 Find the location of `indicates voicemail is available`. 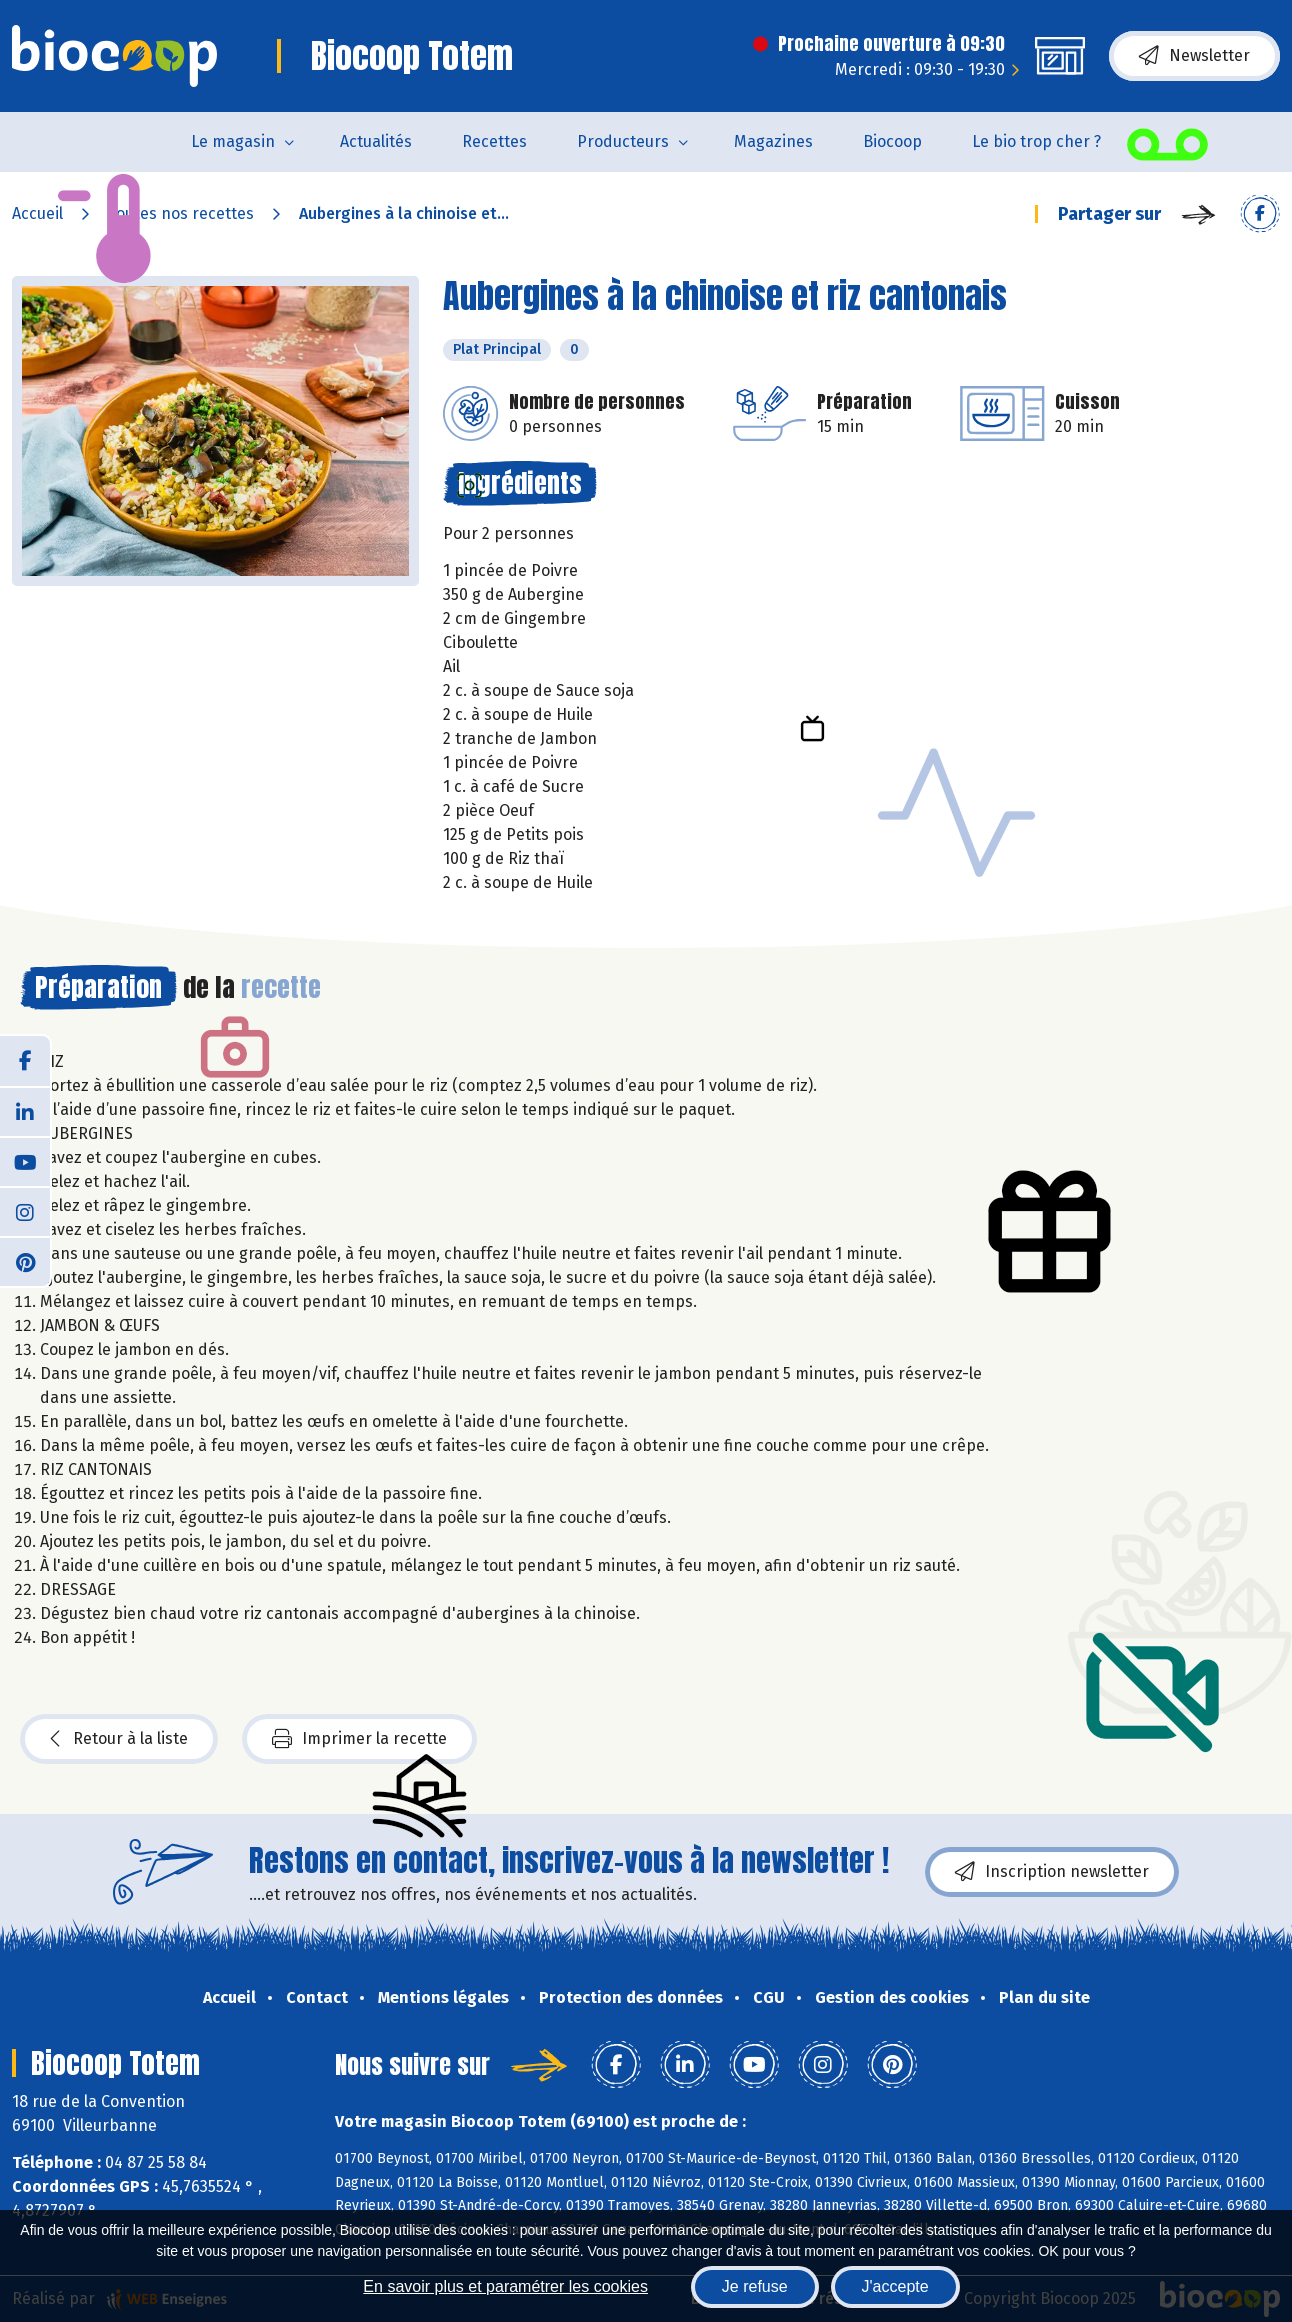

indicates voicemail is available is located at coordinates (1167, 144).